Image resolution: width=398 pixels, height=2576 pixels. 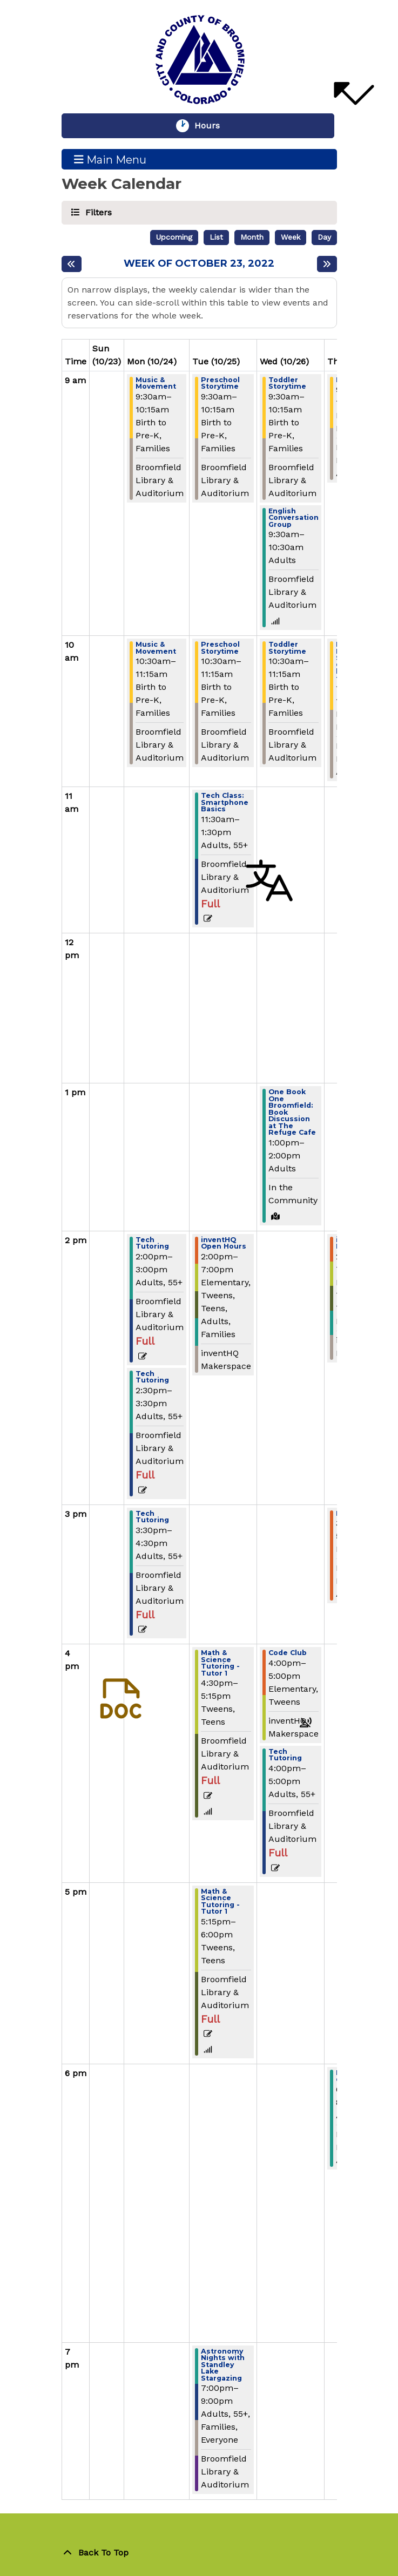 I want to click on go back or return to previous step, so click(x=354, y=92).